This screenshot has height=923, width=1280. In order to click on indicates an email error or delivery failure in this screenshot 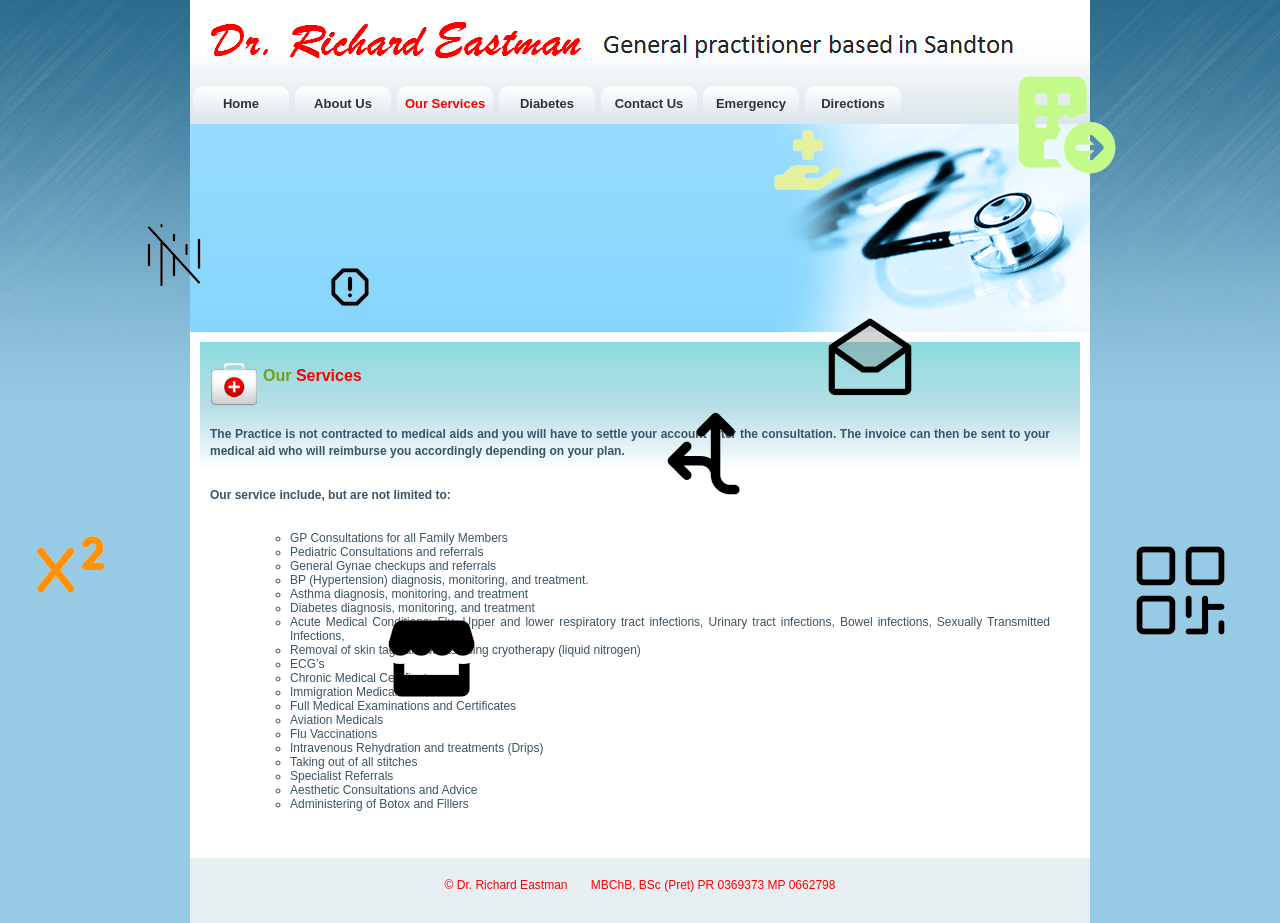, I will do `click(350, 287)`.